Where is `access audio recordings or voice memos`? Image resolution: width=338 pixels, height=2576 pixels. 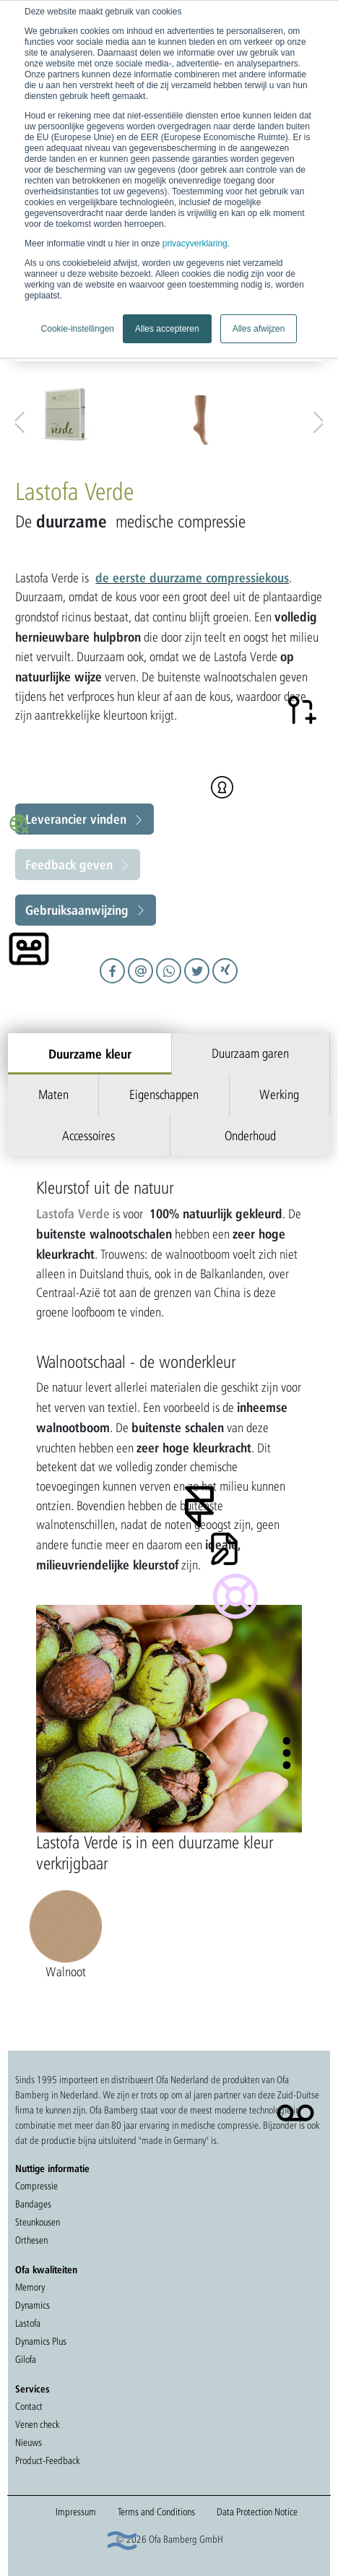 access audio recordings or voice memos is located at coordinates (29, 949).